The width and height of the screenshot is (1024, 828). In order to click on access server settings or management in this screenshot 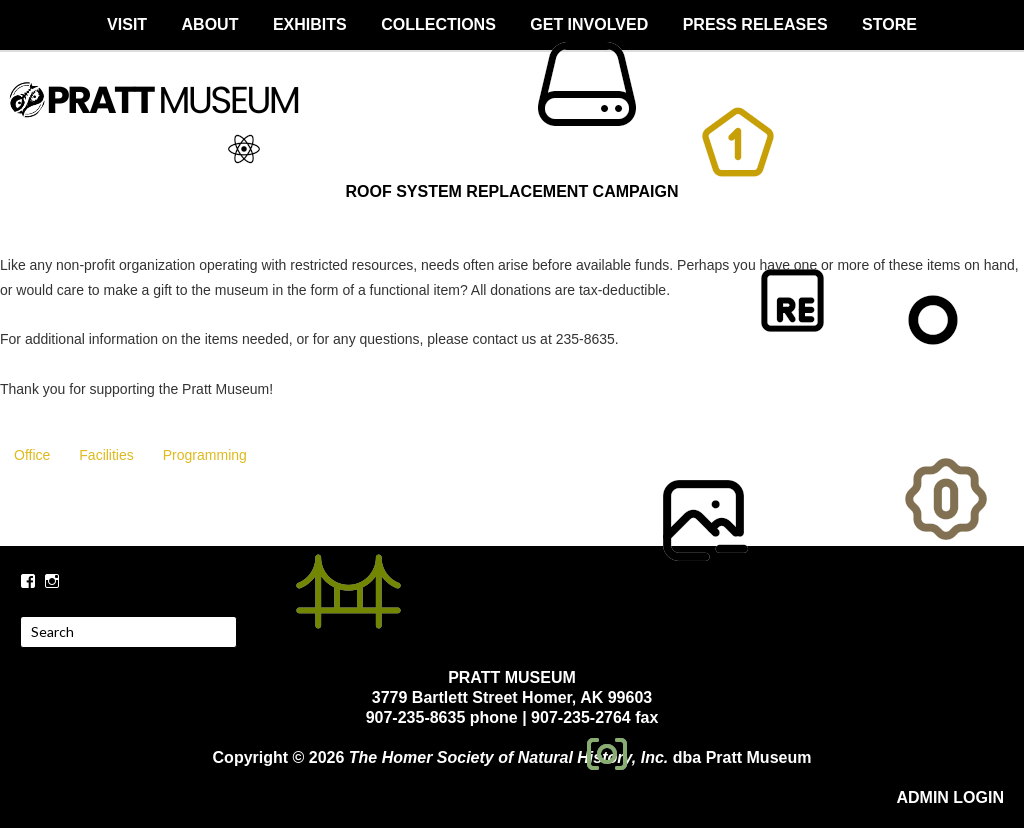, I will do `click(587, 84)`.